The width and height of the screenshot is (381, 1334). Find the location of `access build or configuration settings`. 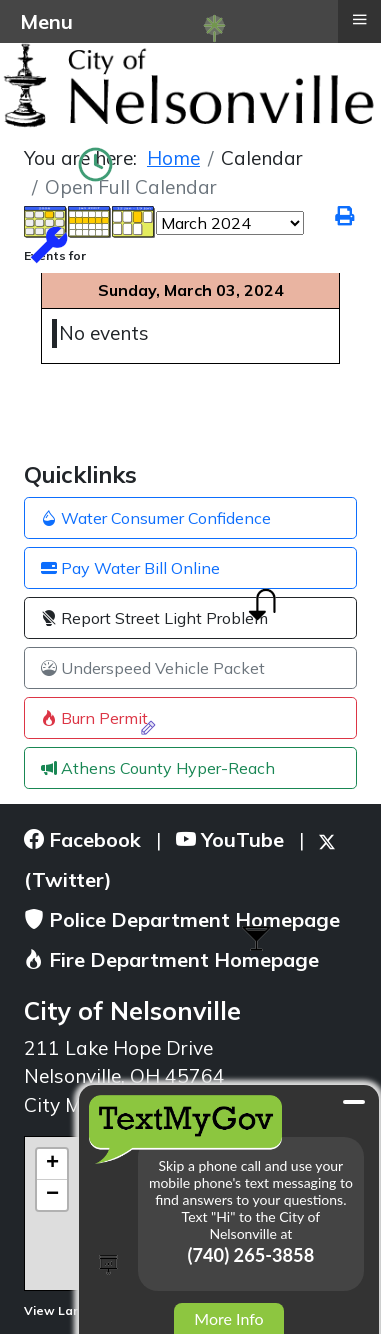

access build or configuration settings is located at coordinates (49, 245).